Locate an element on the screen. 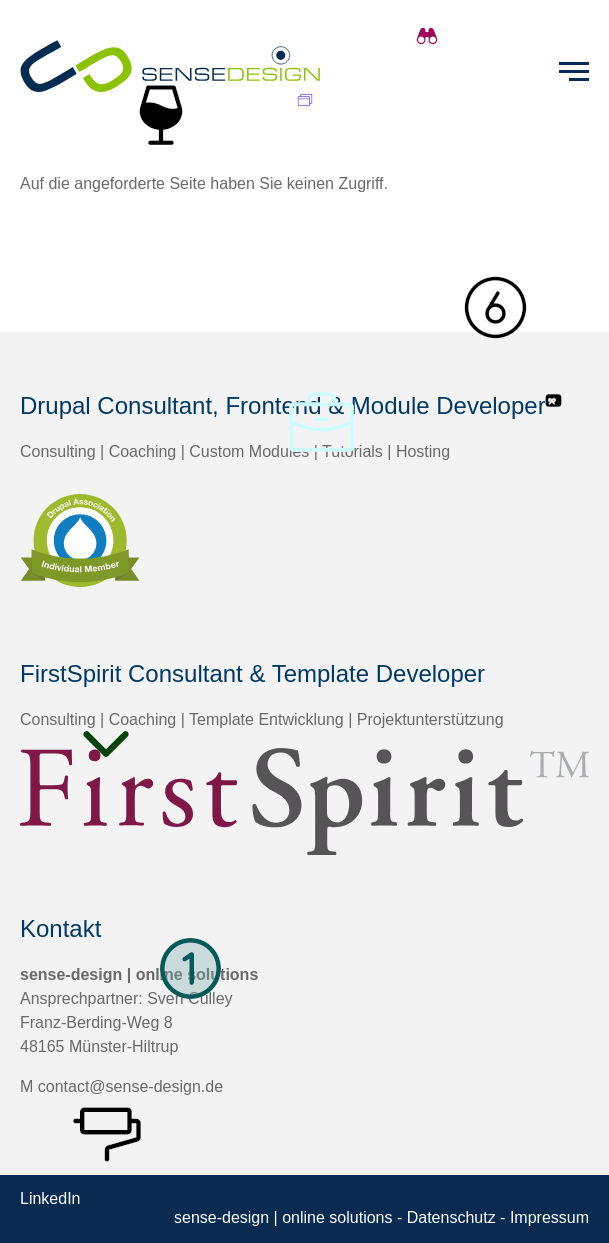 The width and height of the screenshot is (609, 1243). expand a dropdown menu or collapsed section is located at coordinates (106, 744).